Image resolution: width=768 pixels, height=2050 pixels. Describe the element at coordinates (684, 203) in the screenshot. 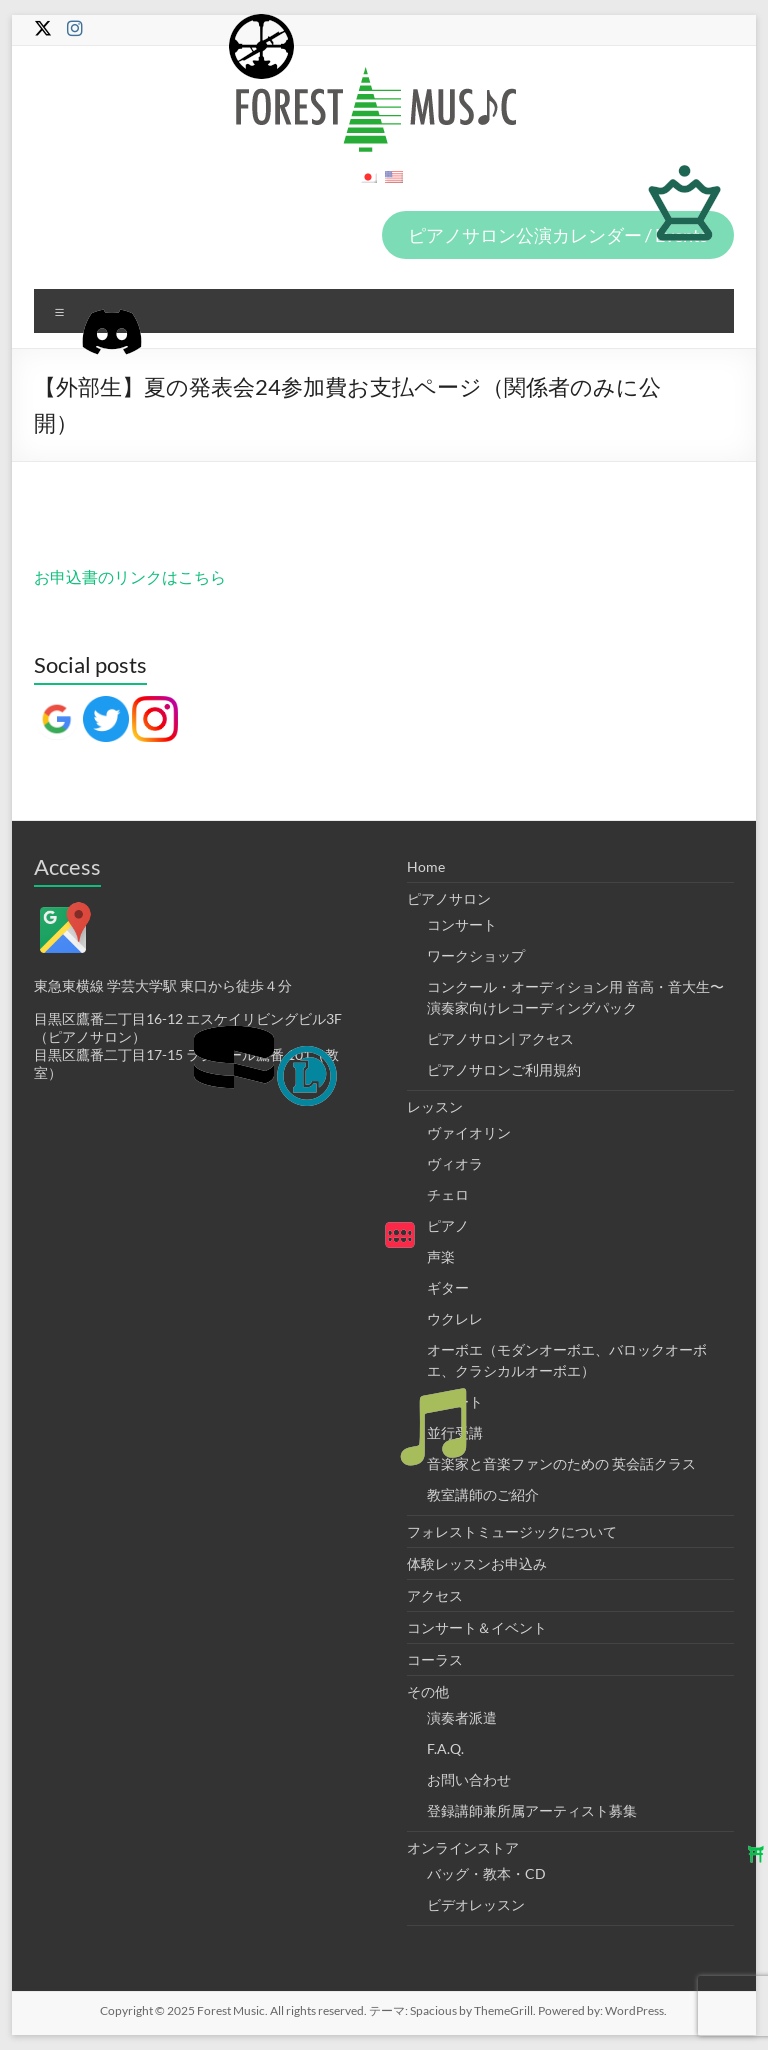

I see `select queen piece in chess game` at that location.